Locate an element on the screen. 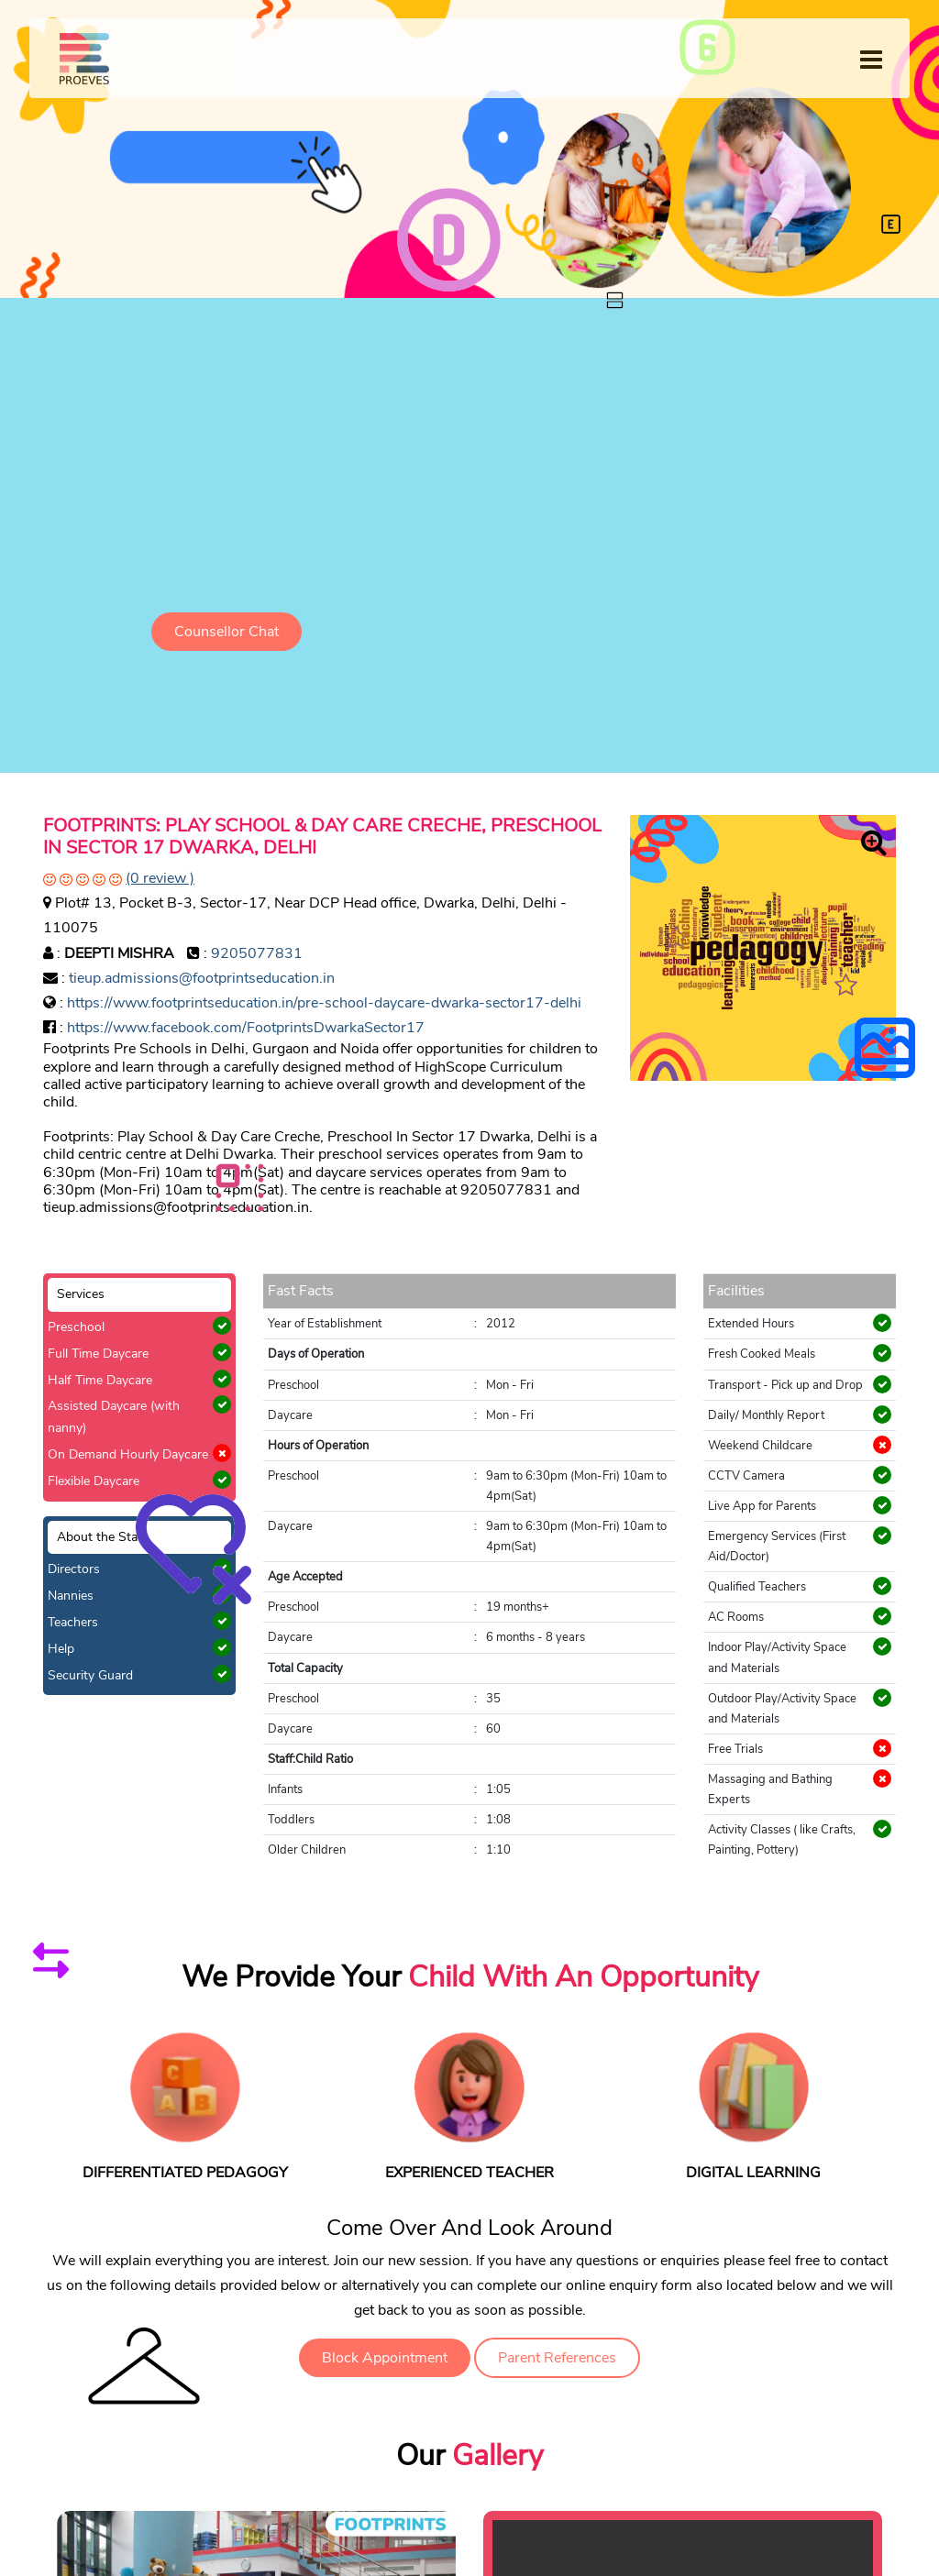 The image size is (939, 2576). indicates step 6 in a multi-step process is located at coordinates (707, 47).